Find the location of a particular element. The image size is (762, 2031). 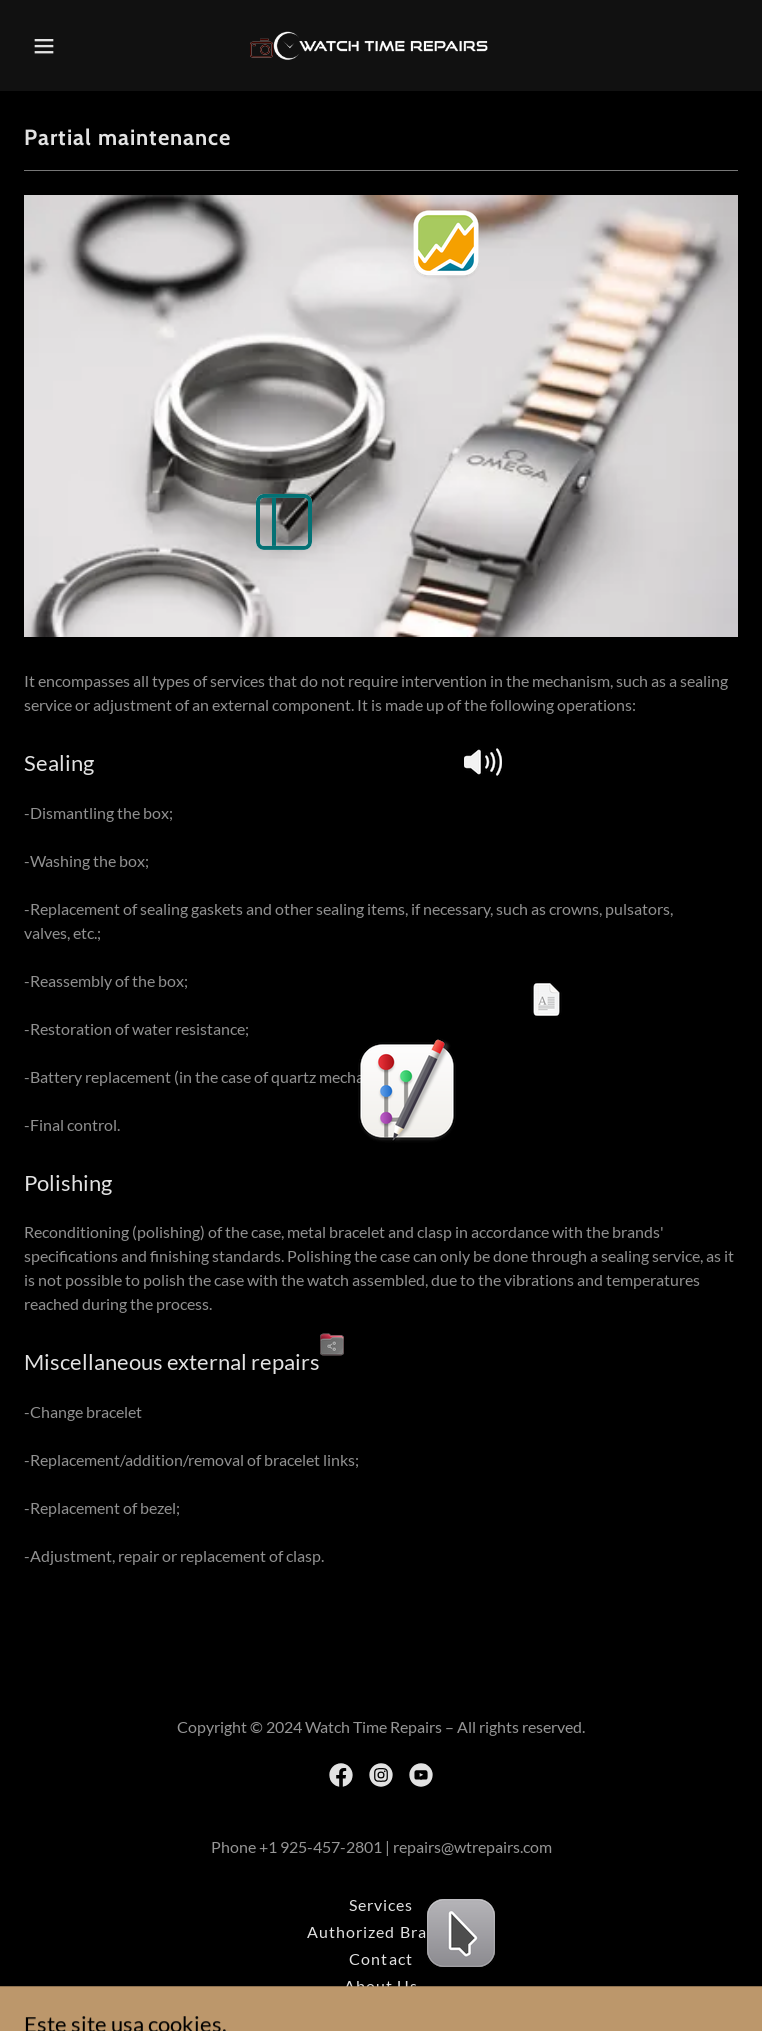

indicates volume is set to high is located at coordinates (483, 762).